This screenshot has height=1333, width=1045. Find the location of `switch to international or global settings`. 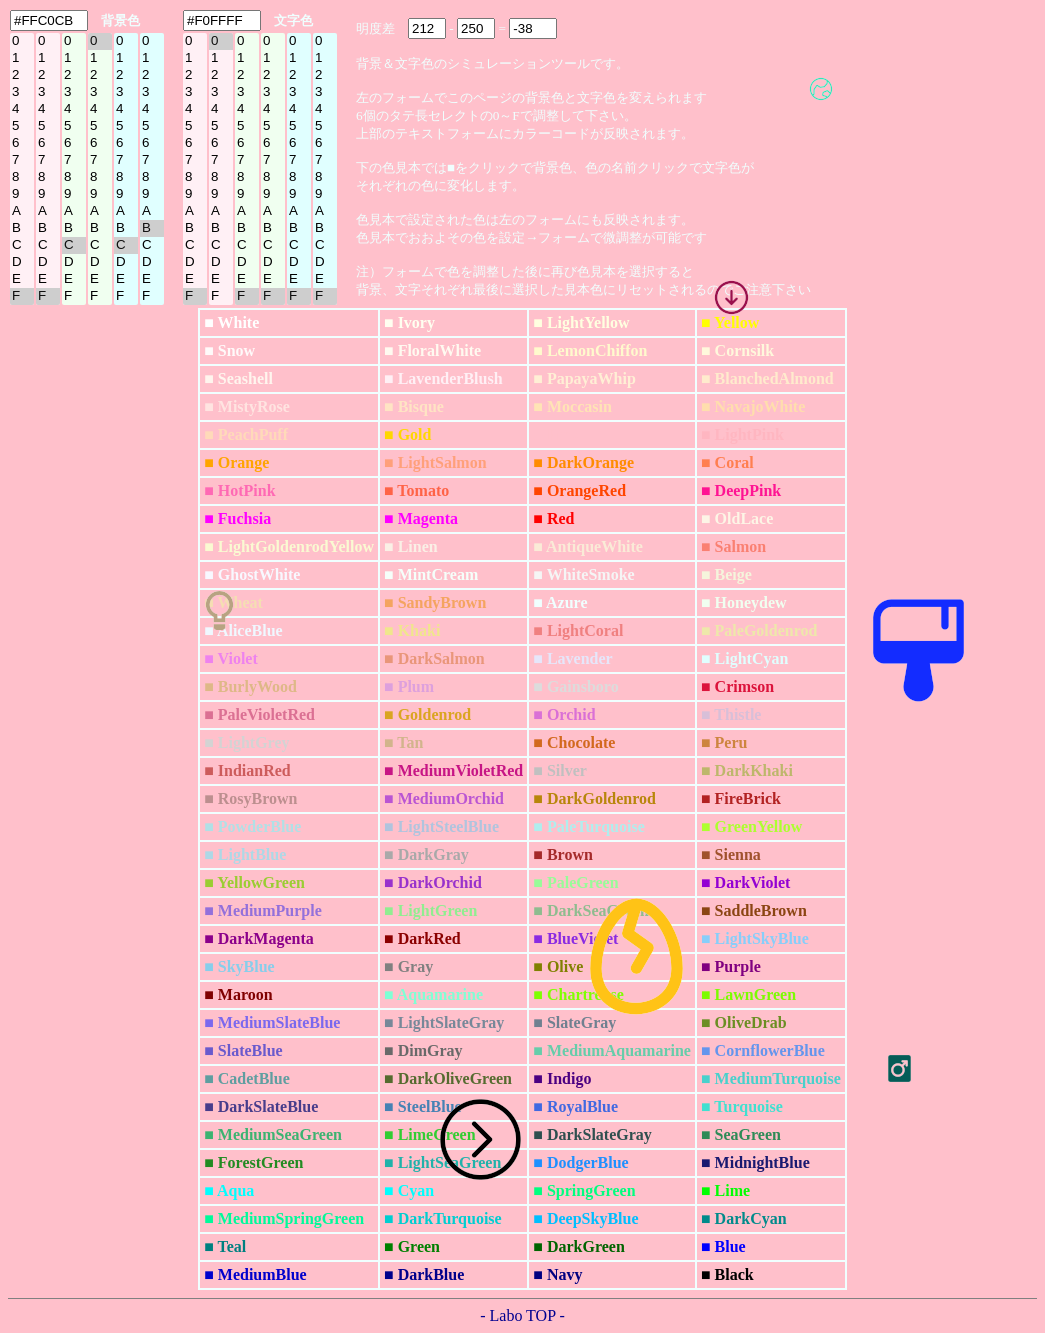

switch to international or global settings is located at coordinates (821, 89).